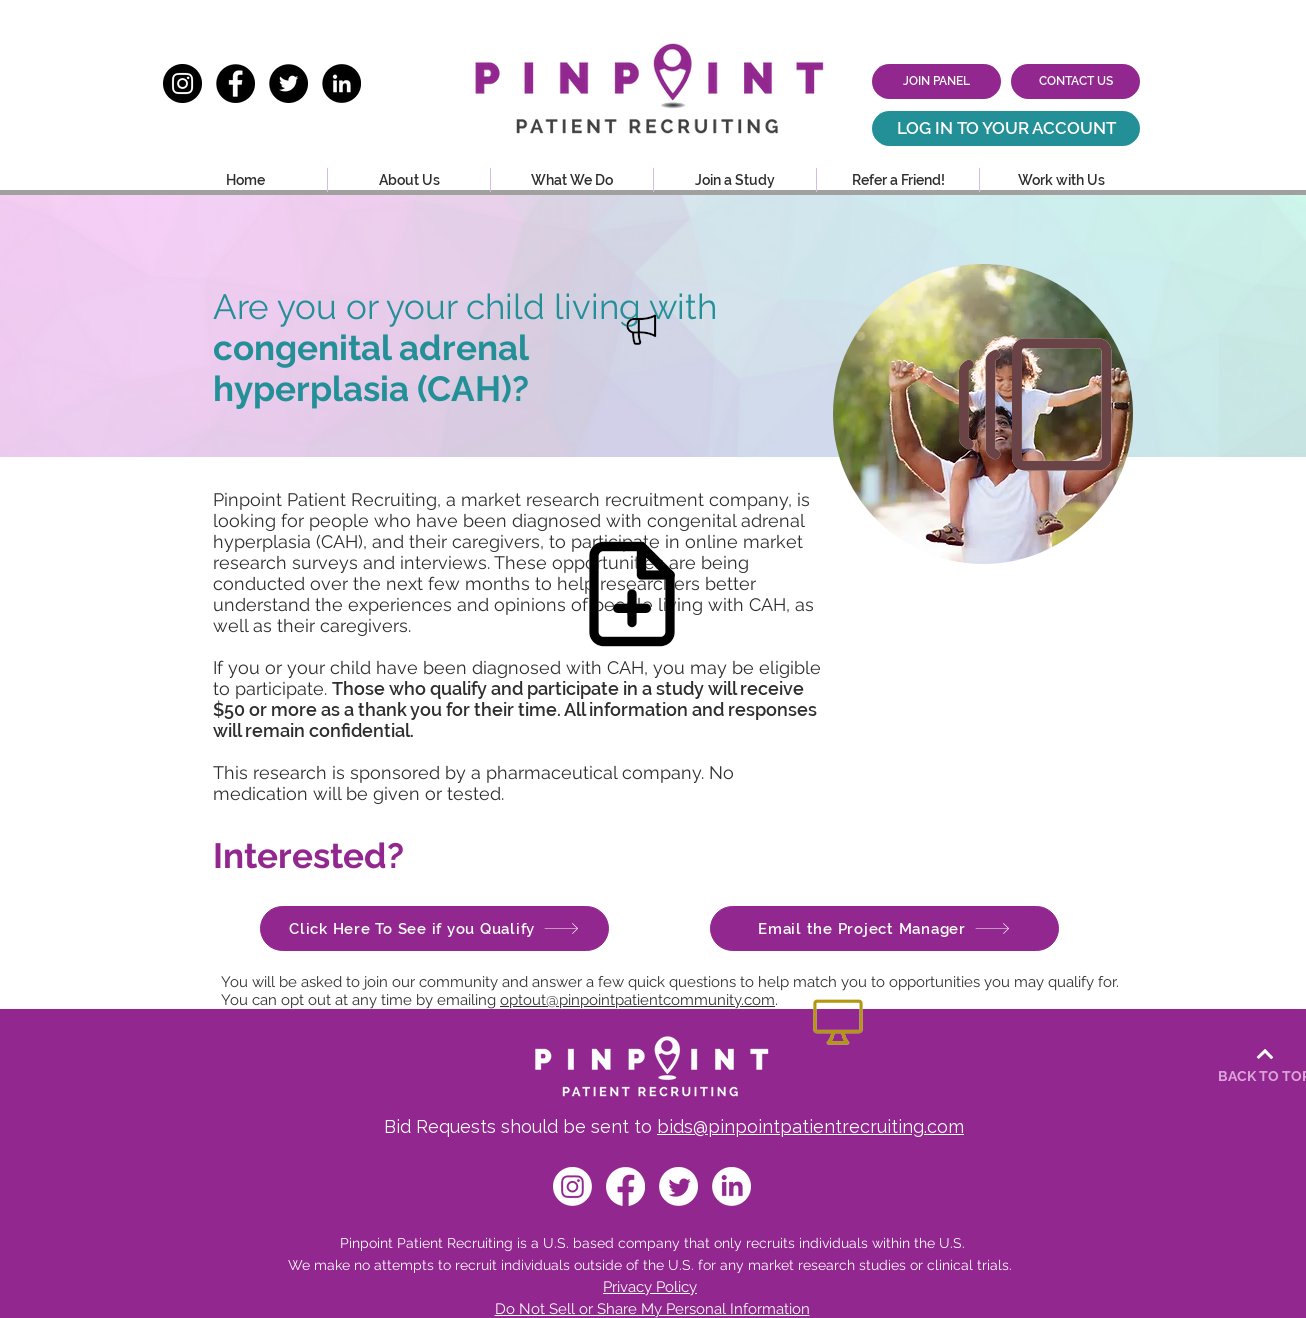  I want to click on create a new file, so click(632, 594).